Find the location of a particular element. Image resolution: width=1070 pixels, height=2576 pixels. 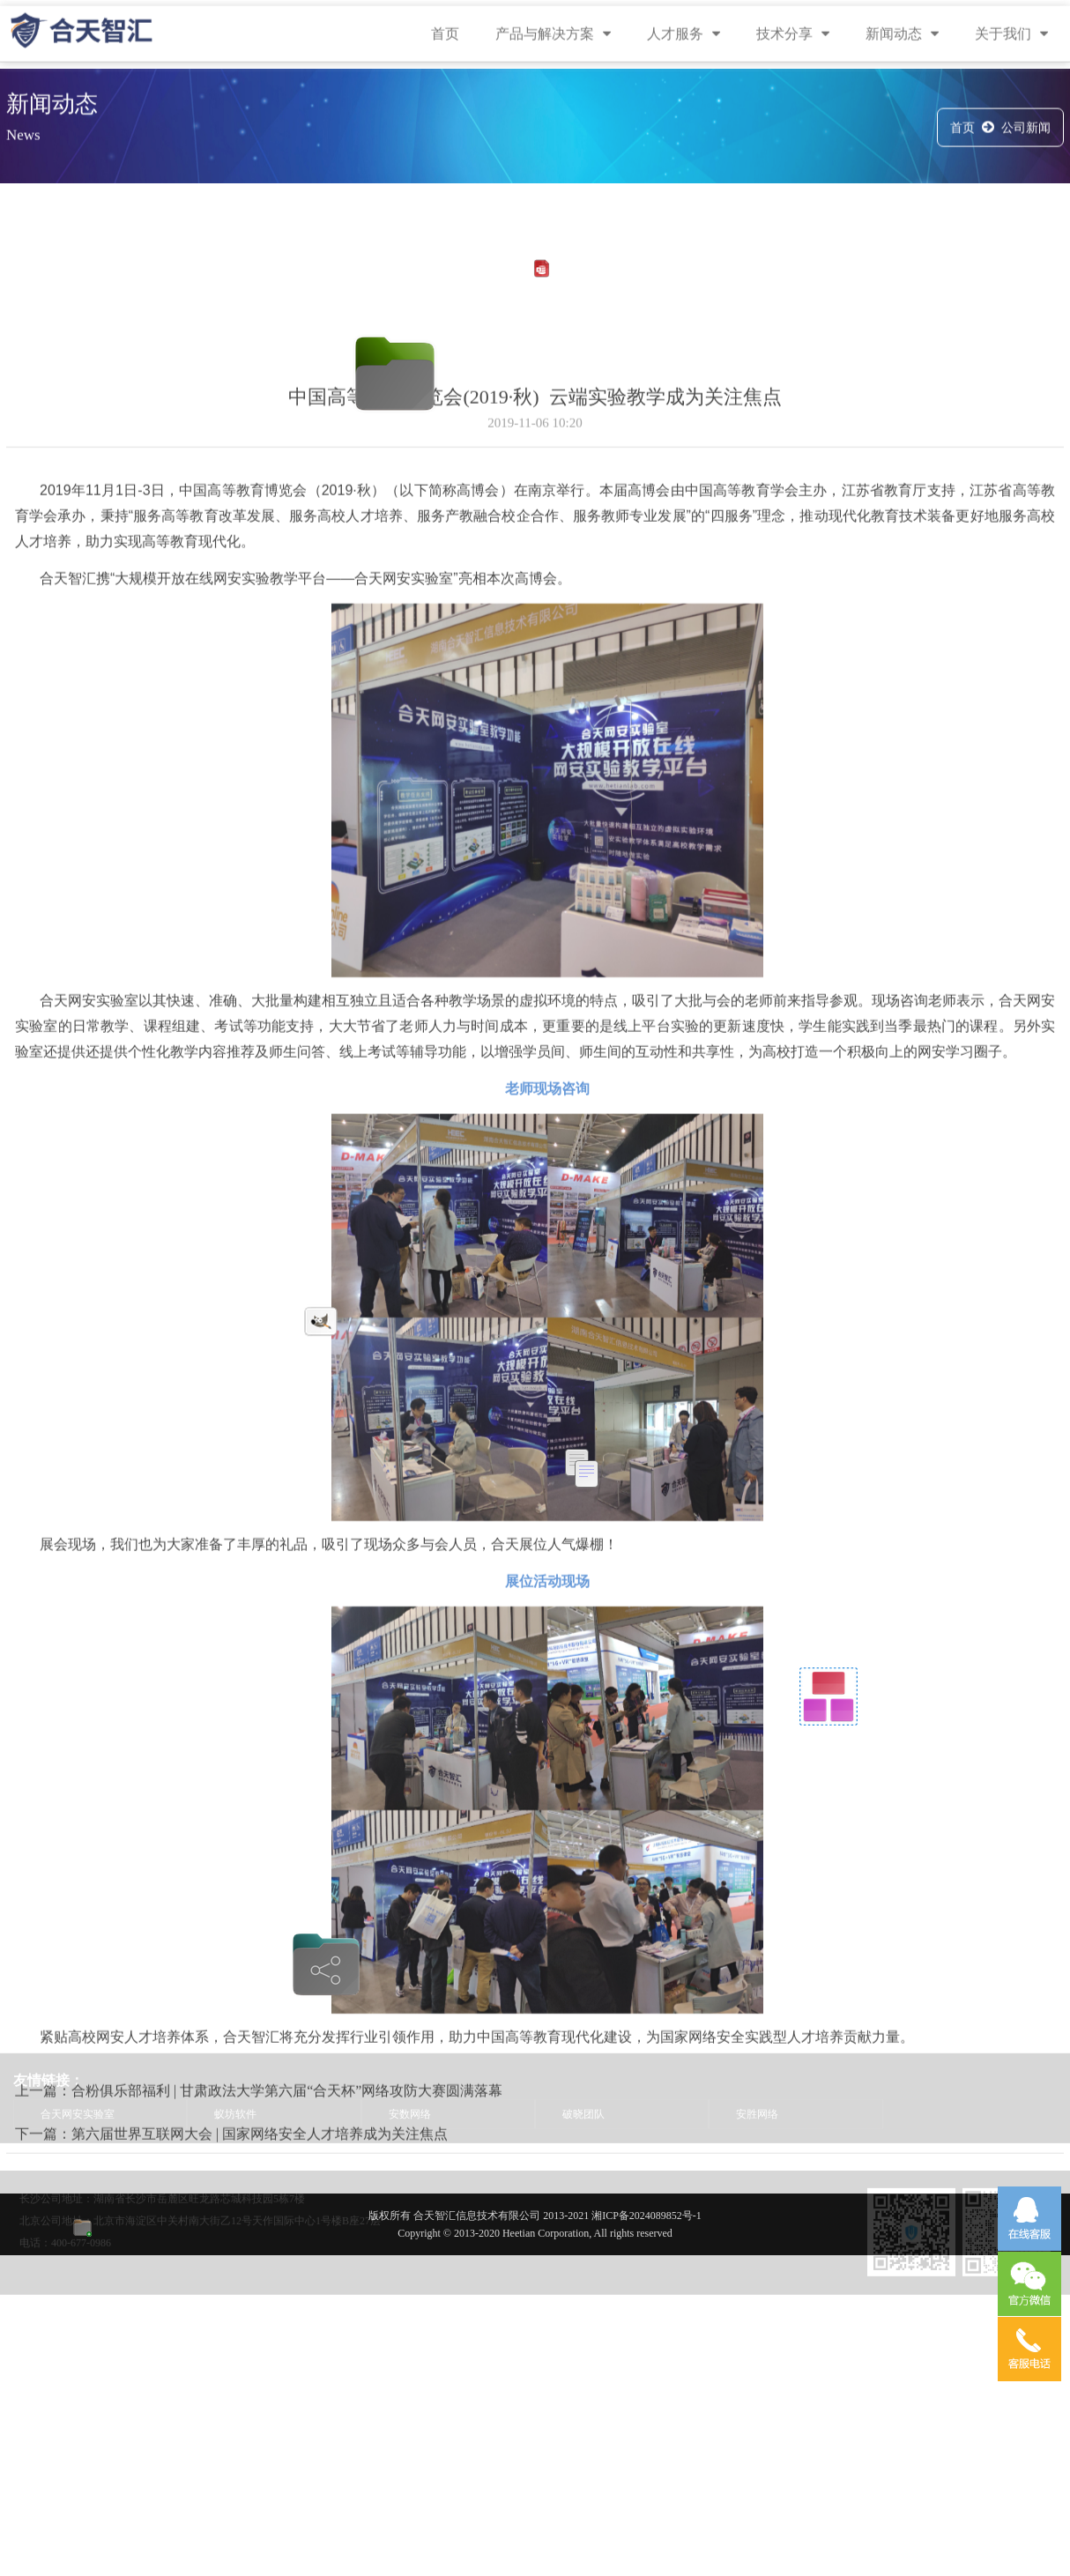

create a new folder is located at coordinates (82, 2227).